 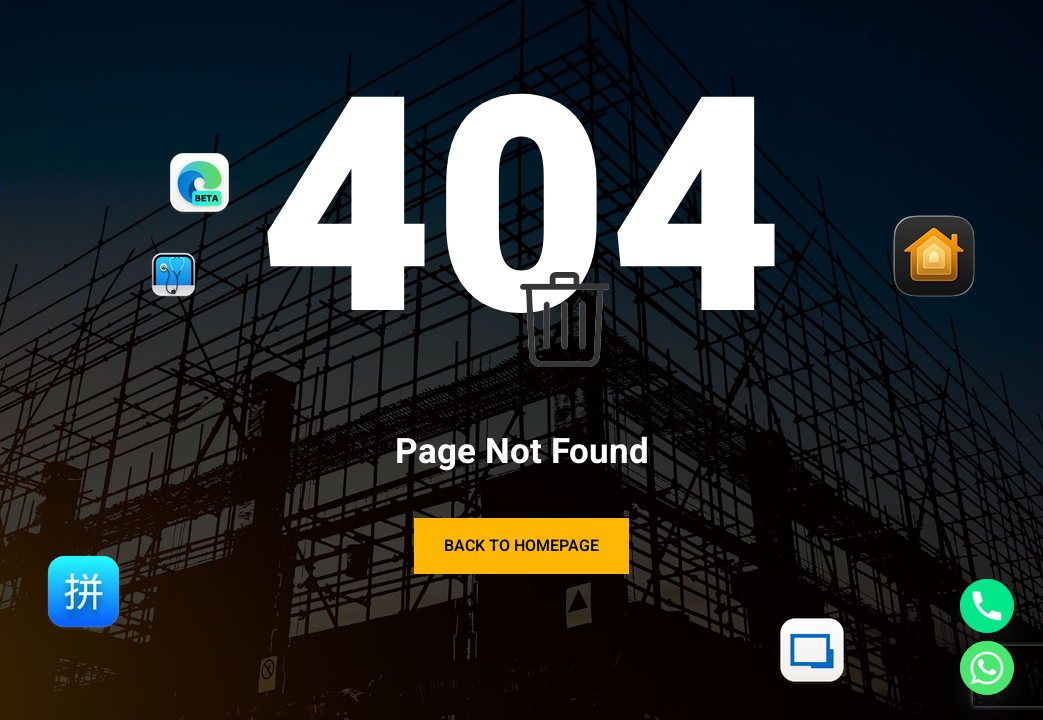 I want to click on open the home app, so click(x=934, y=256).